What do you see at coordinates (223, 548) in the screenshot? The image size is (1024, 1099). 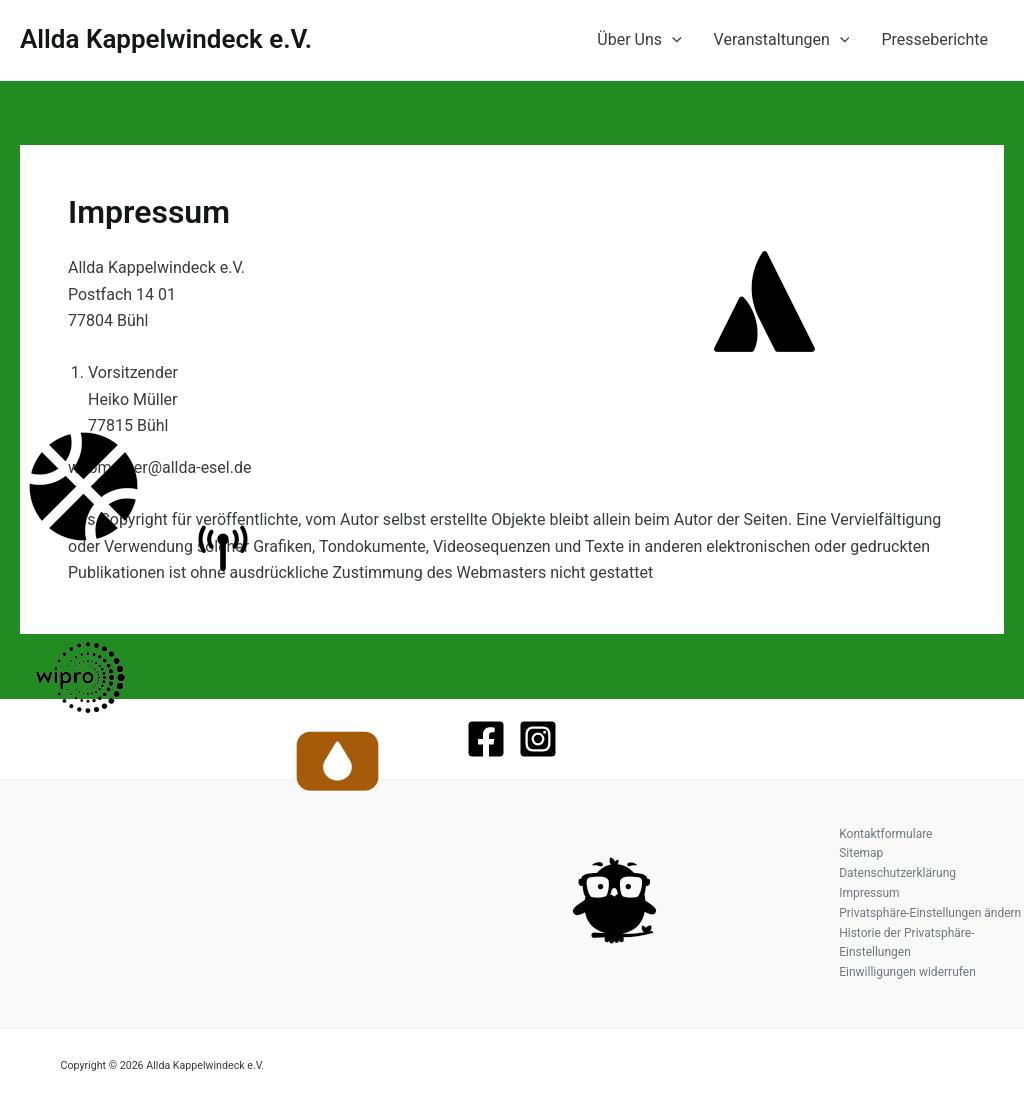 I see `indicates active broadcast or live streaming` at bounding box center [223, 548].